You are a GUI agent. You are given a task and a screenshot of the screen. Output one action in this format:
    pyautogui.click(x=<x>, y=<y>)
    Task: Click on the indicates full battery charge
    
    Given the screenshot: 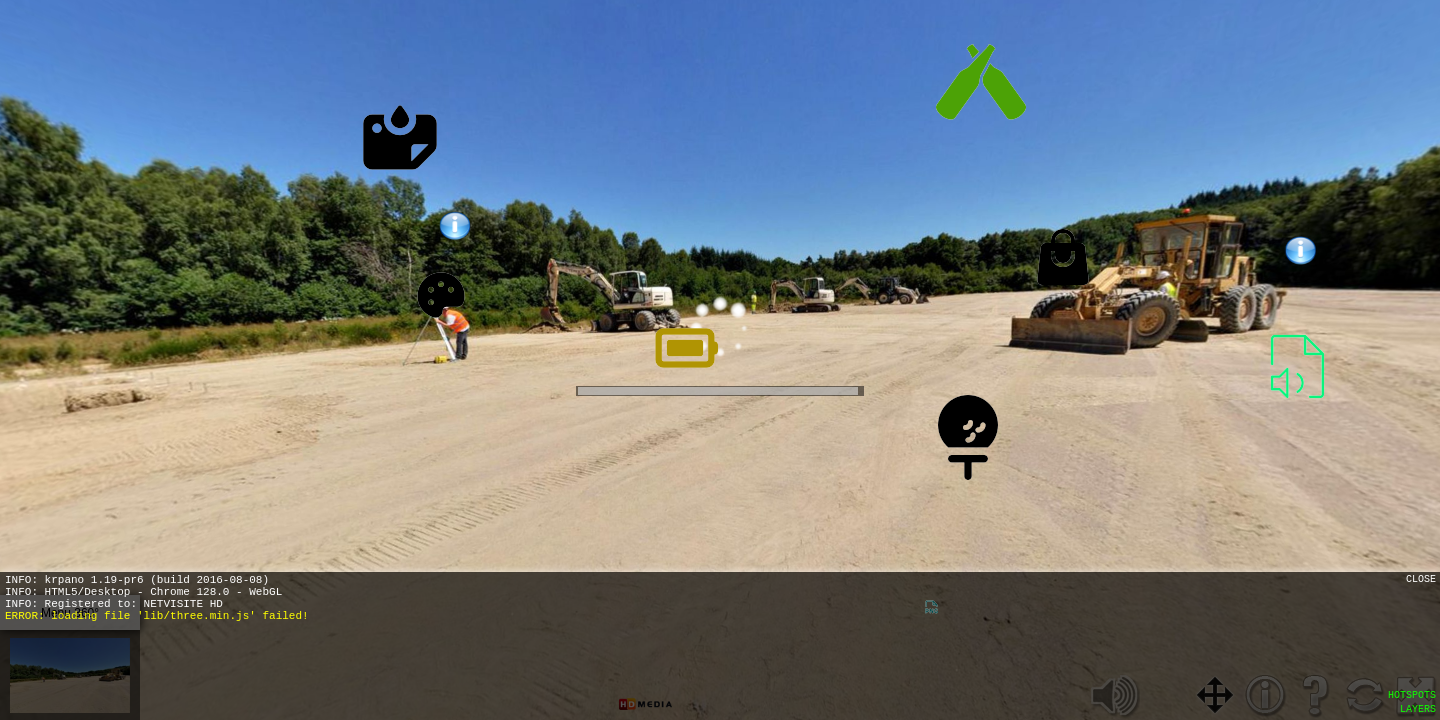 What is the action you would take?
    pyautogui.click(x=685, y=348)
    